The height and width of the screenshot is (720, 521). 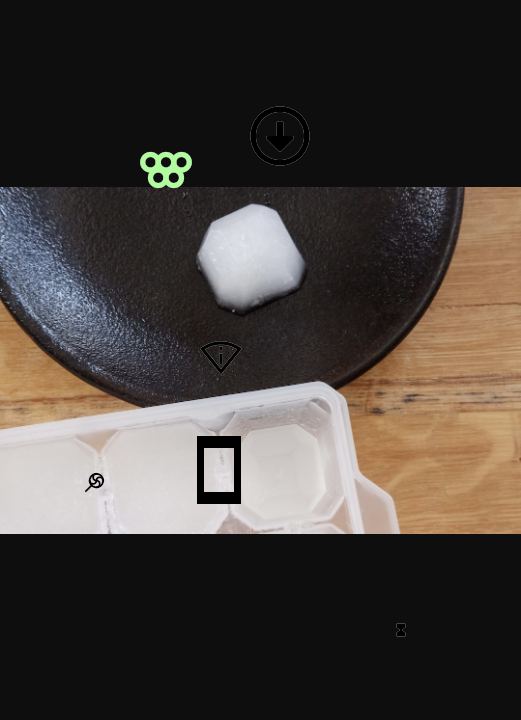 I want to click on view olympics-related content or events, so click(x=166, y=170).